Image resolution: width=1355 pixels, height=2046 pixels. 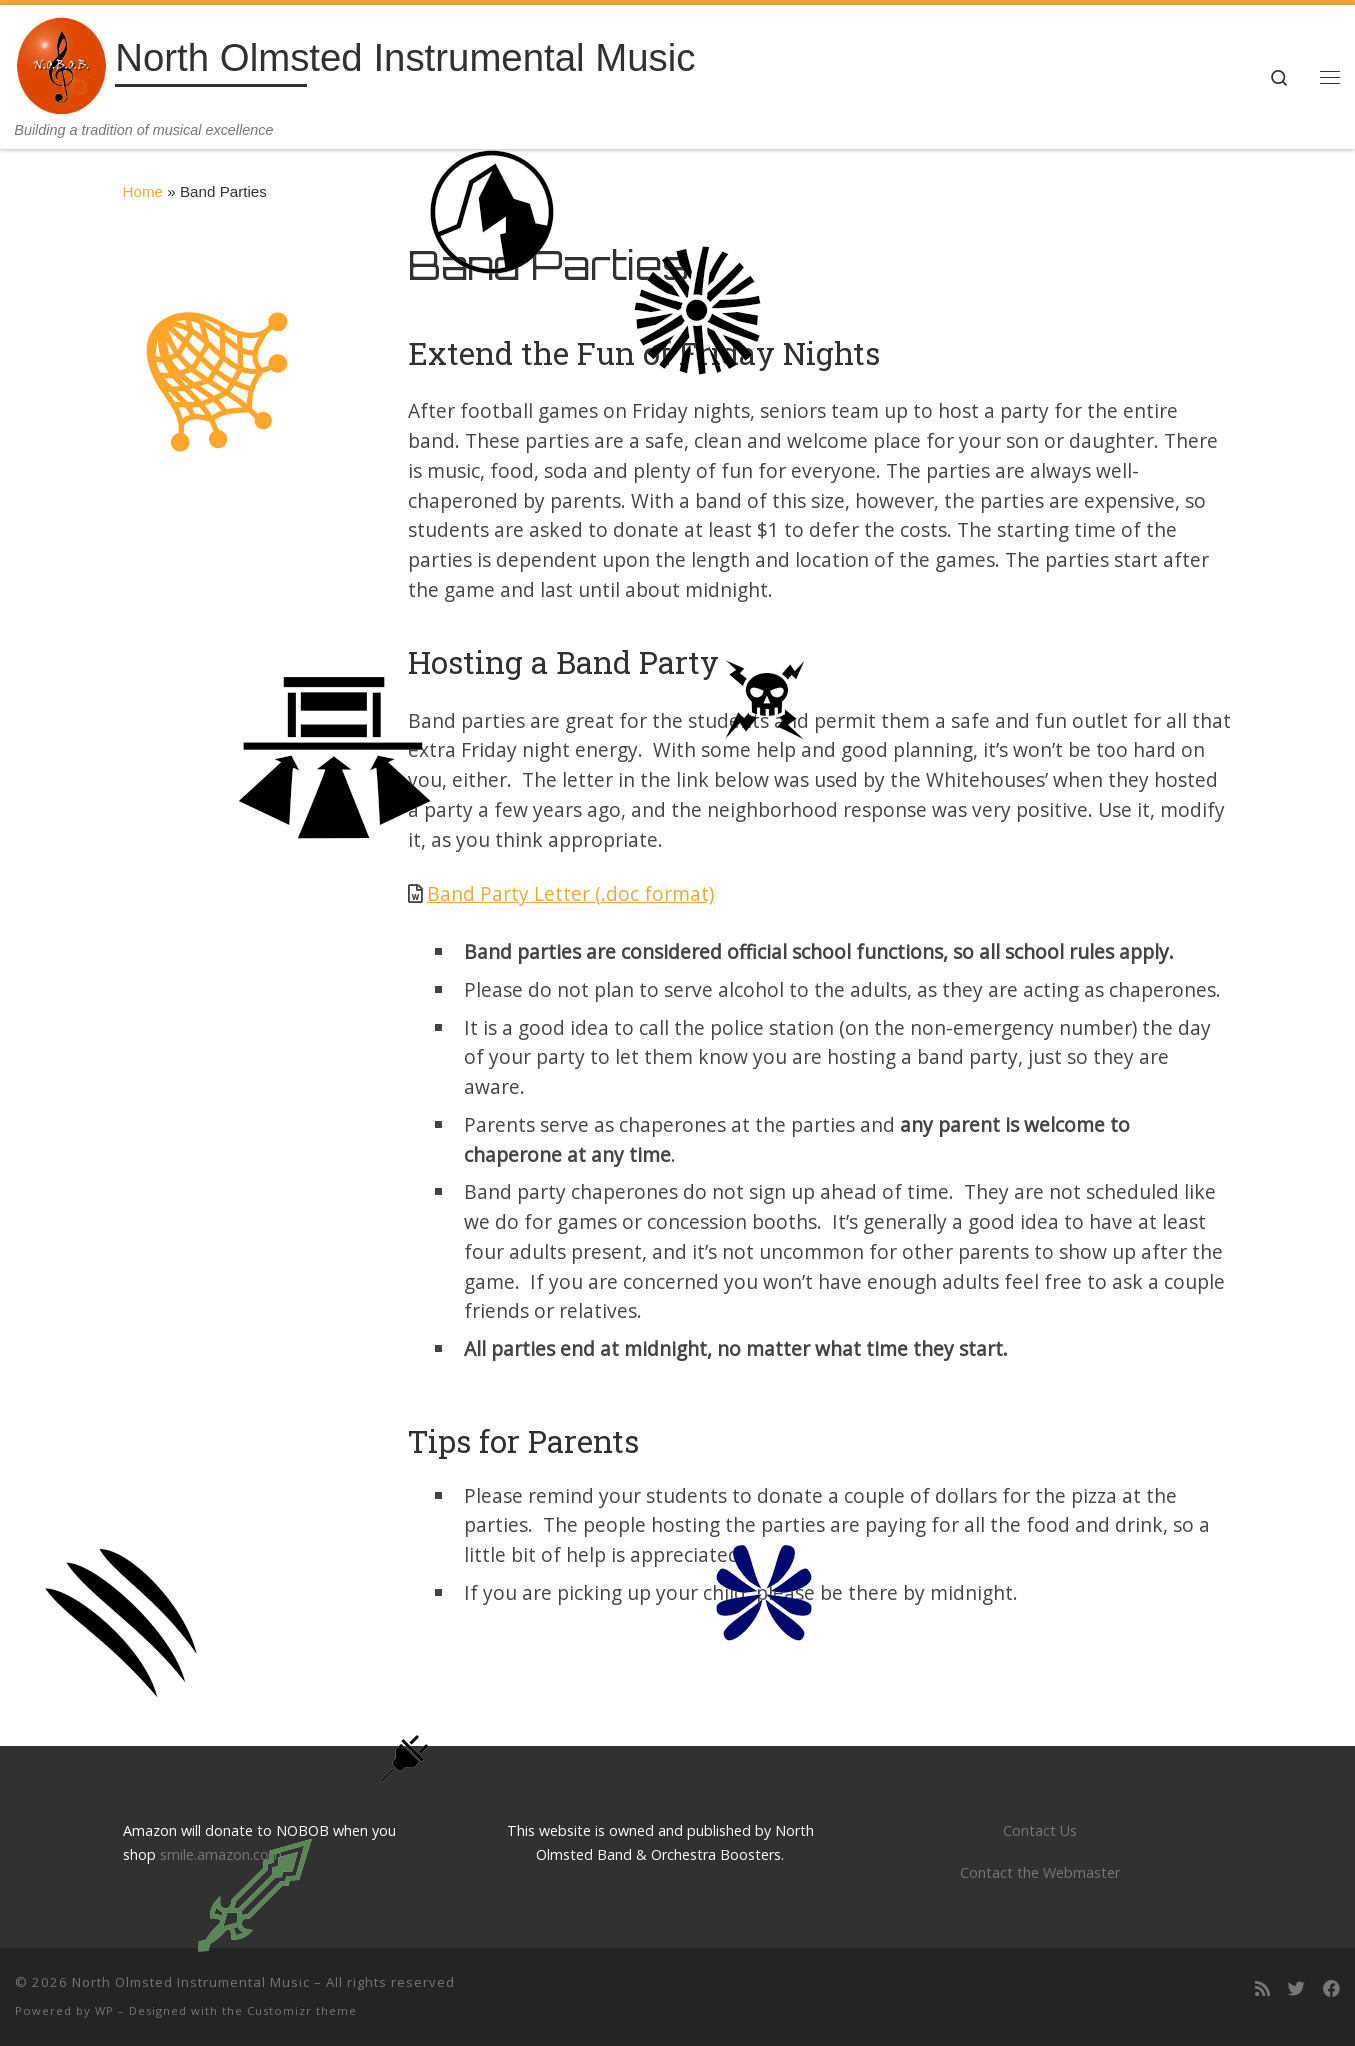 I want to click on connect to a power source, so click(x=404, y=1759).